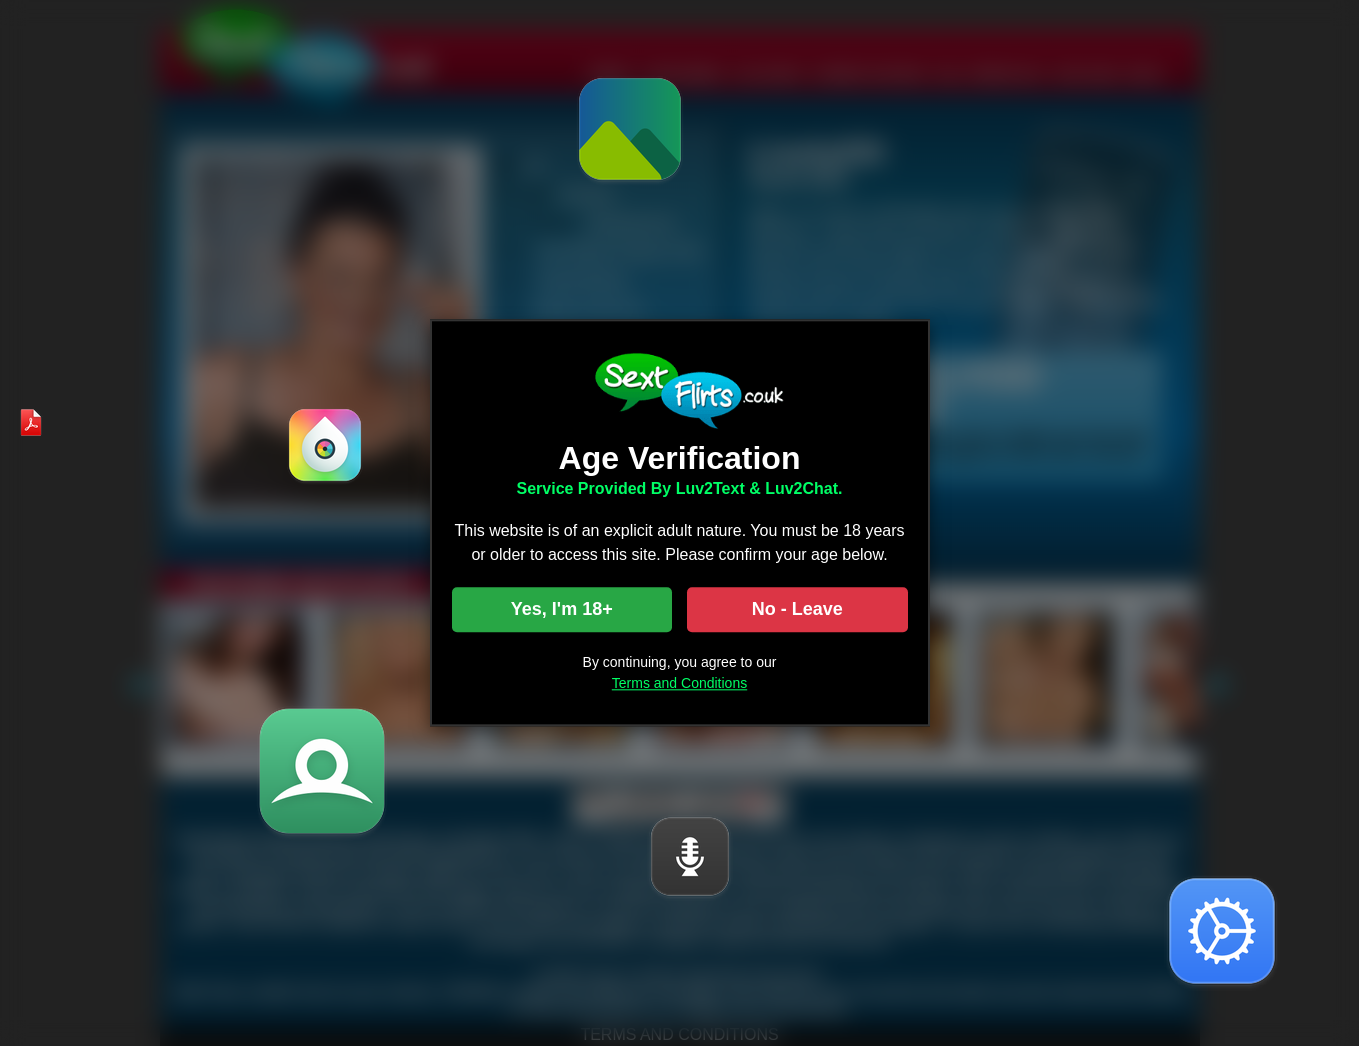  What do you see at coordinates (690, 858) in the screenshot?
I see `open podcast or audio recording app` at bounding box center [690, 858].